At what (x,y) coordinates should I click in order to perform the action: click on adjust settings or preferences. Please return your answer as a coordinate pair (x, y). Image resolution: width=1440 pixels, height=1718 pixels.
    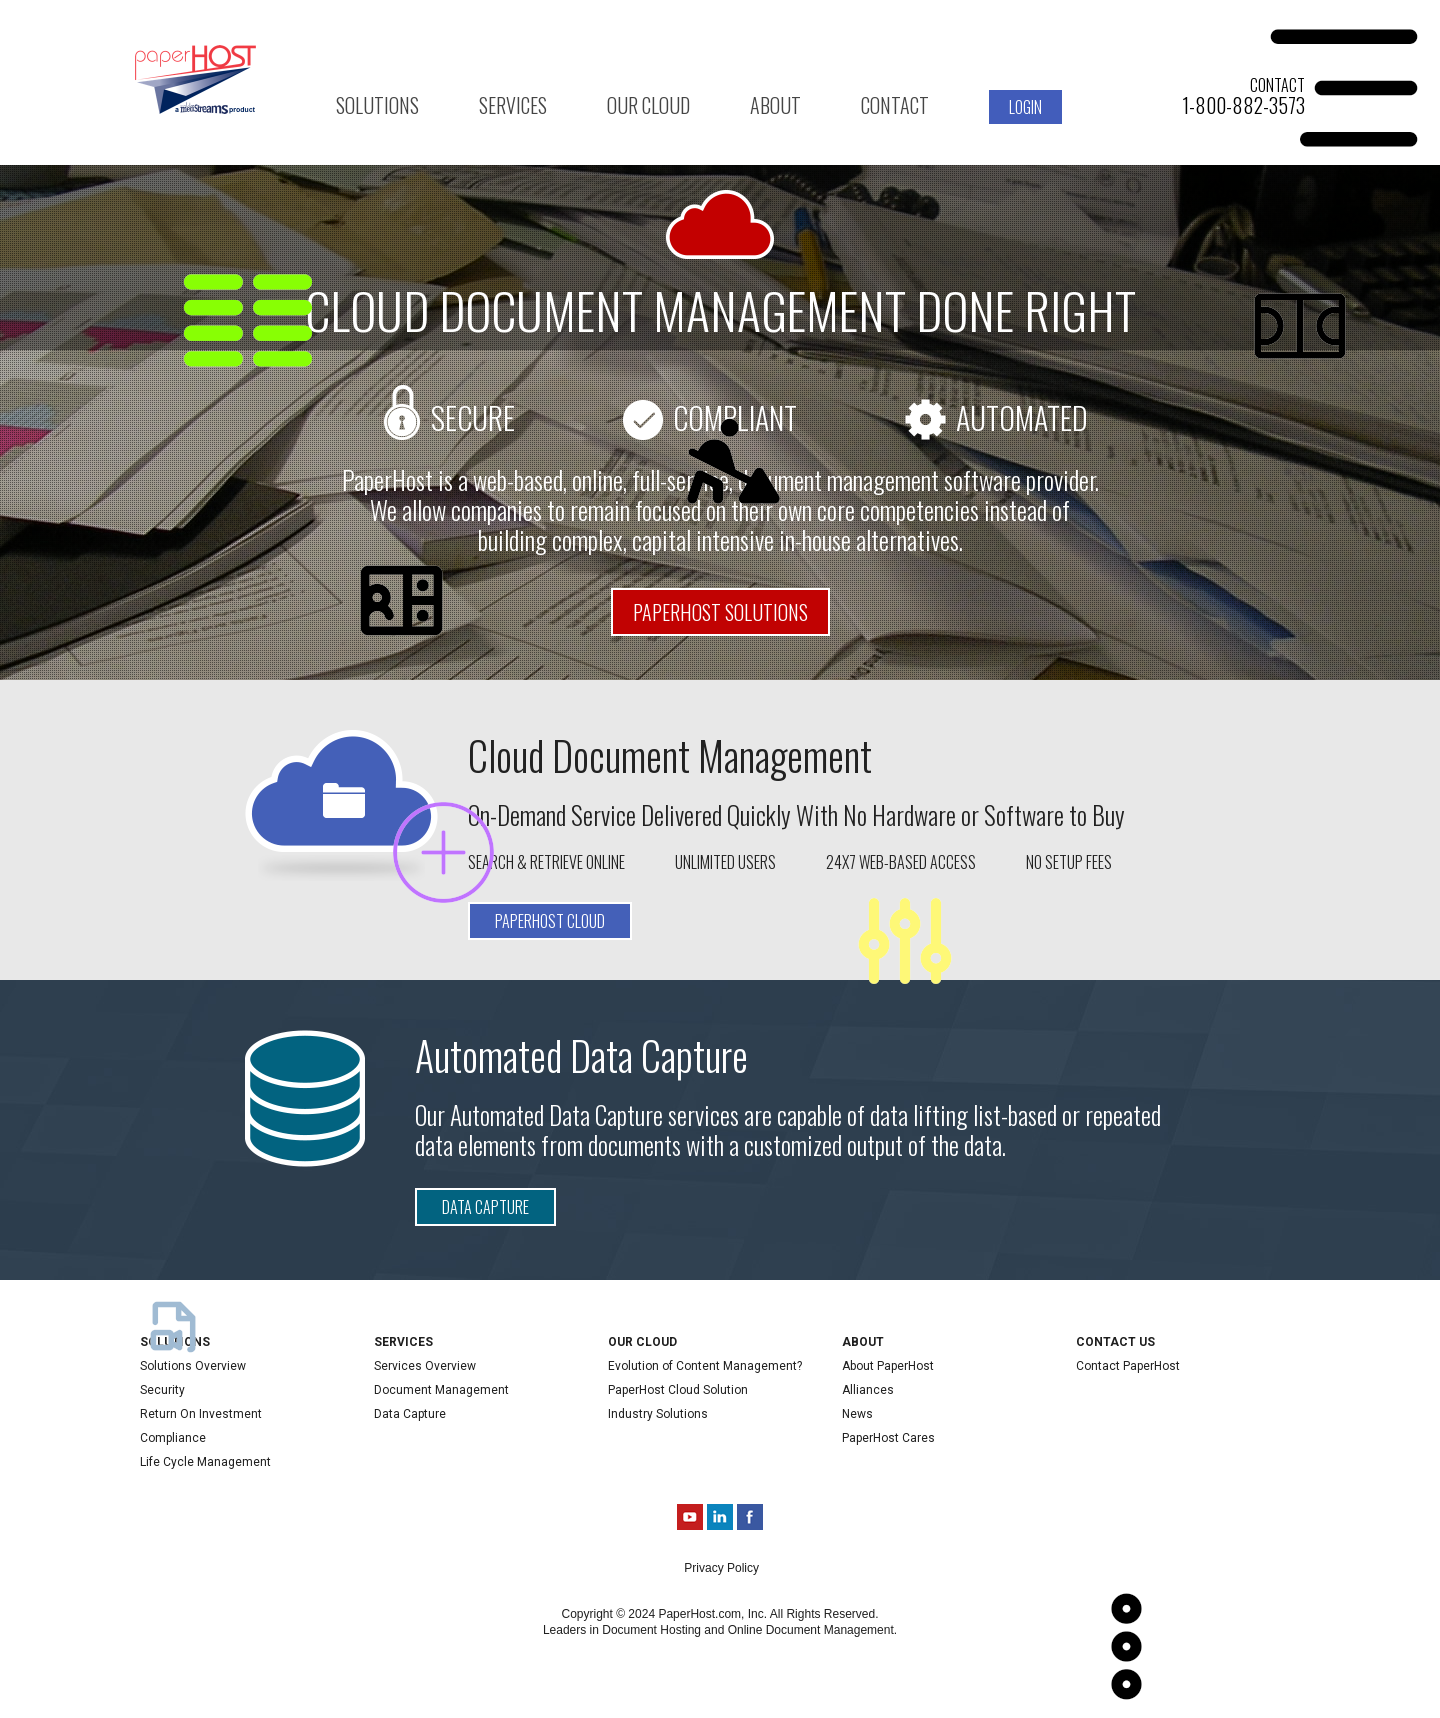
    Looking at the image, I should click on (905, 941).